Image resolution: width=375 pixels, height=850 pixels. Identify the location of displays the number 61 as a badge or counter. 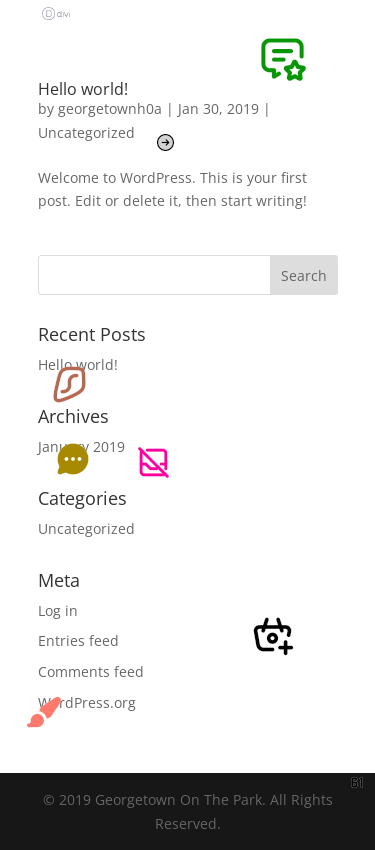
(357, 782).